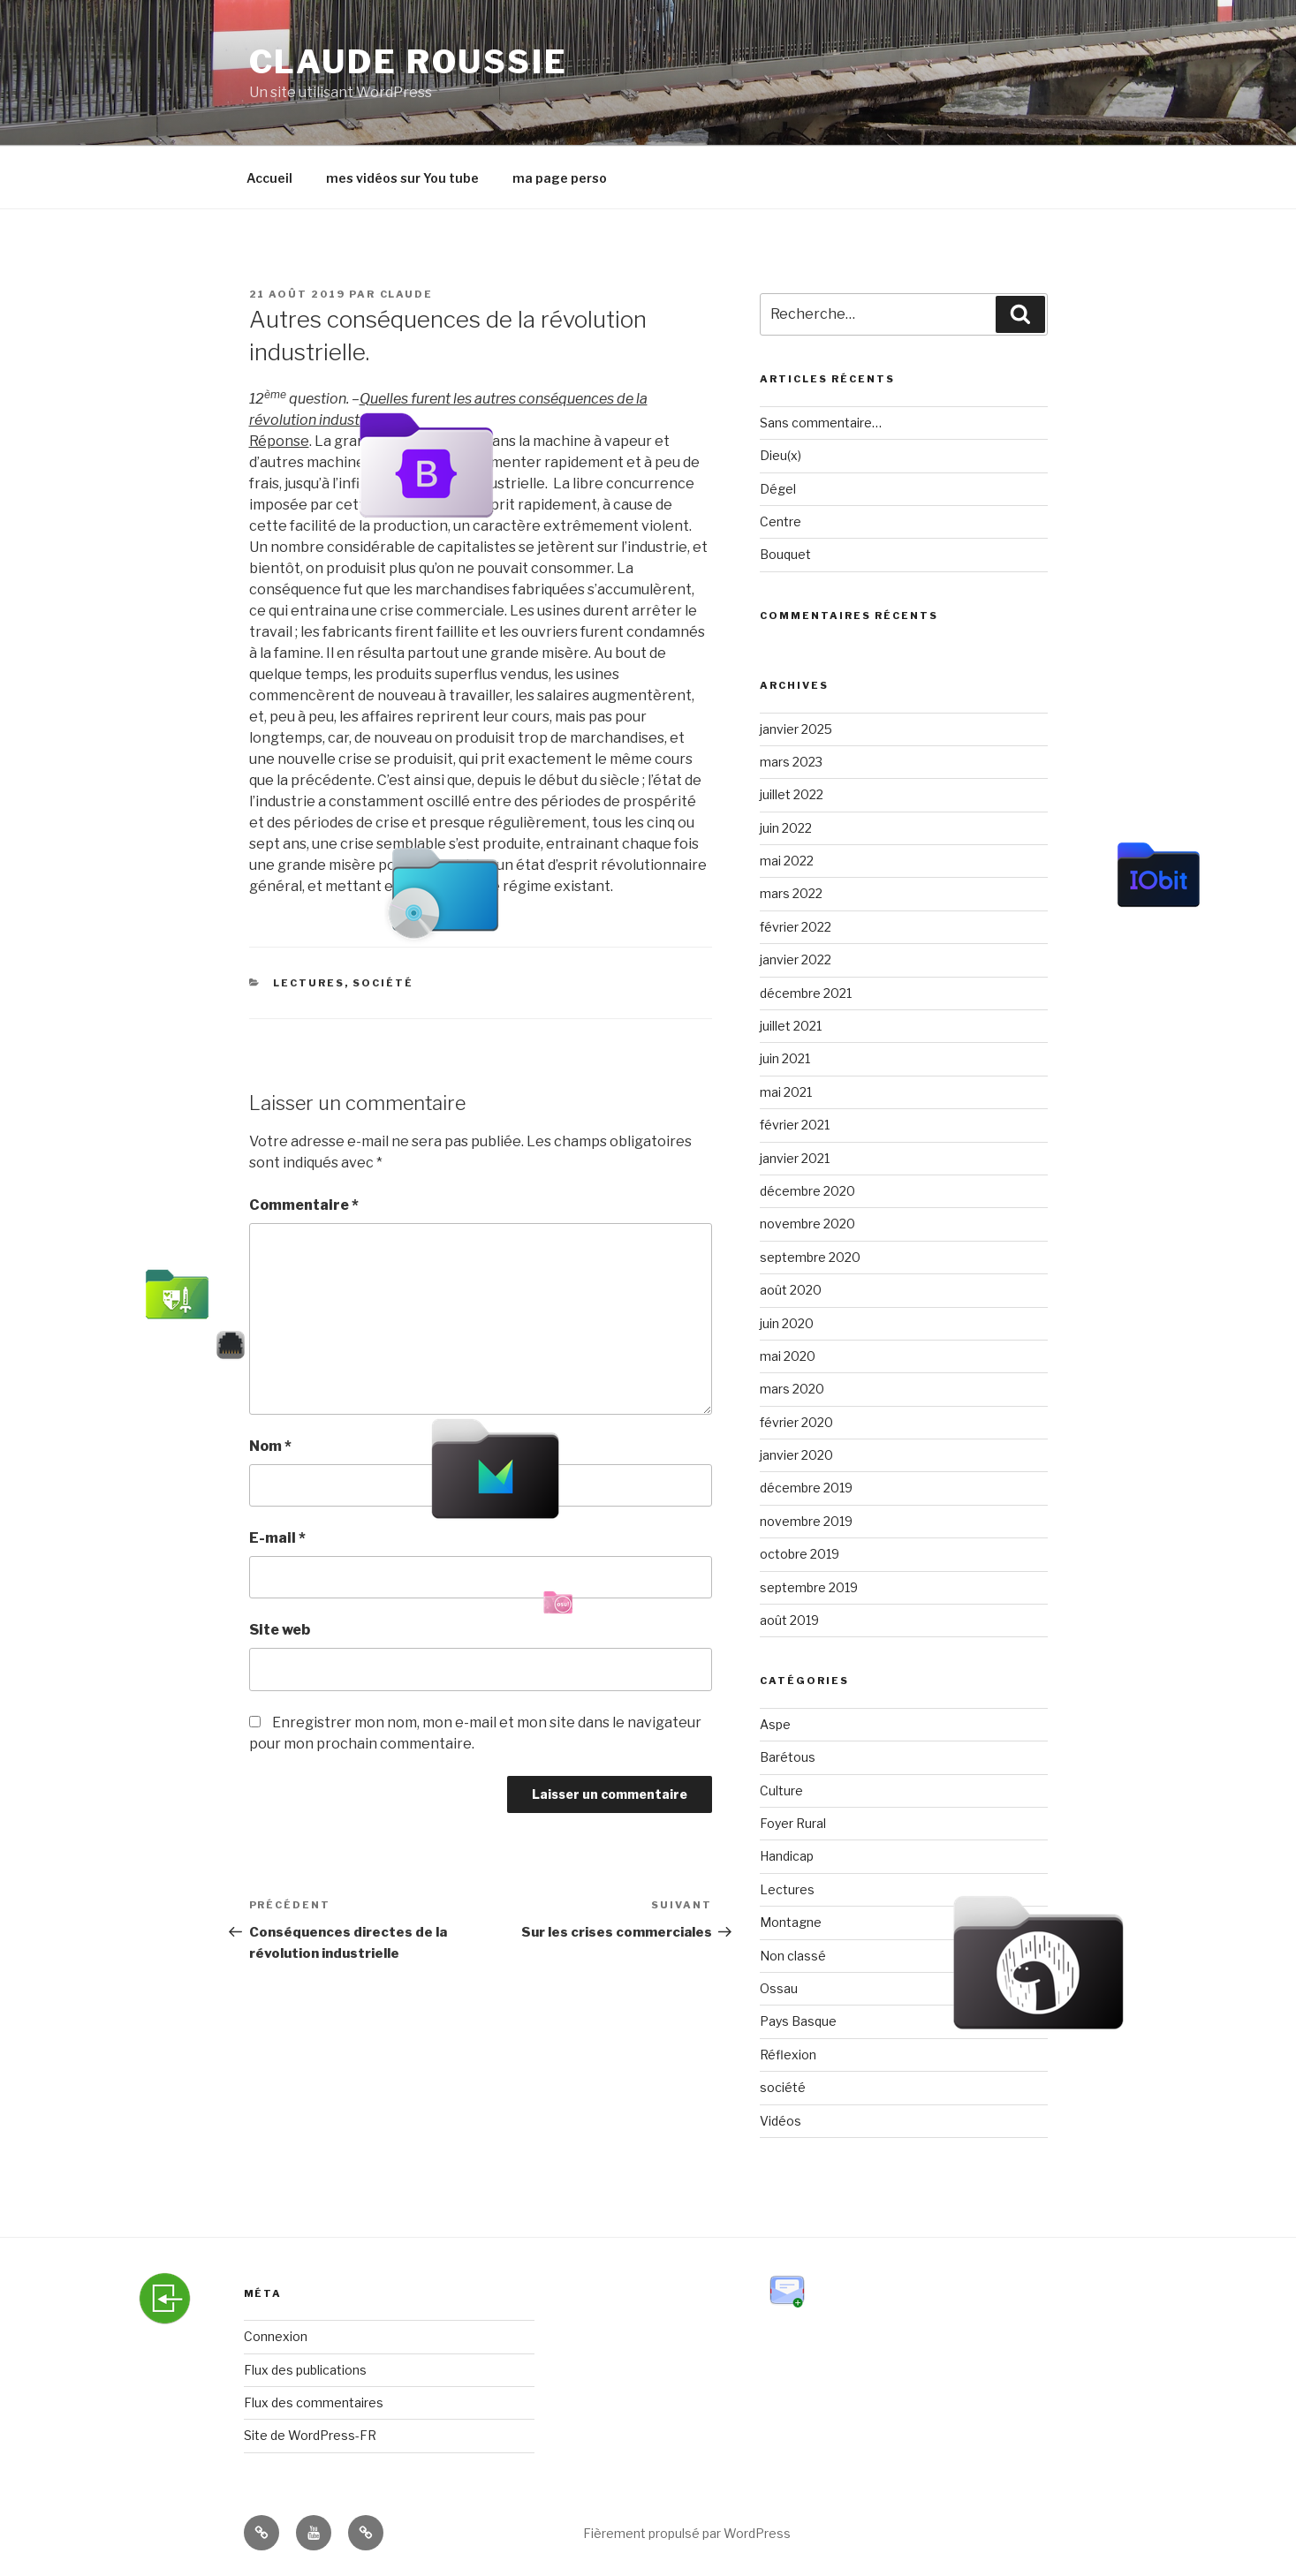 The height and width of the screenshot is (2576, 1296). I want to click on compose a new email message, so click(787, 2290).